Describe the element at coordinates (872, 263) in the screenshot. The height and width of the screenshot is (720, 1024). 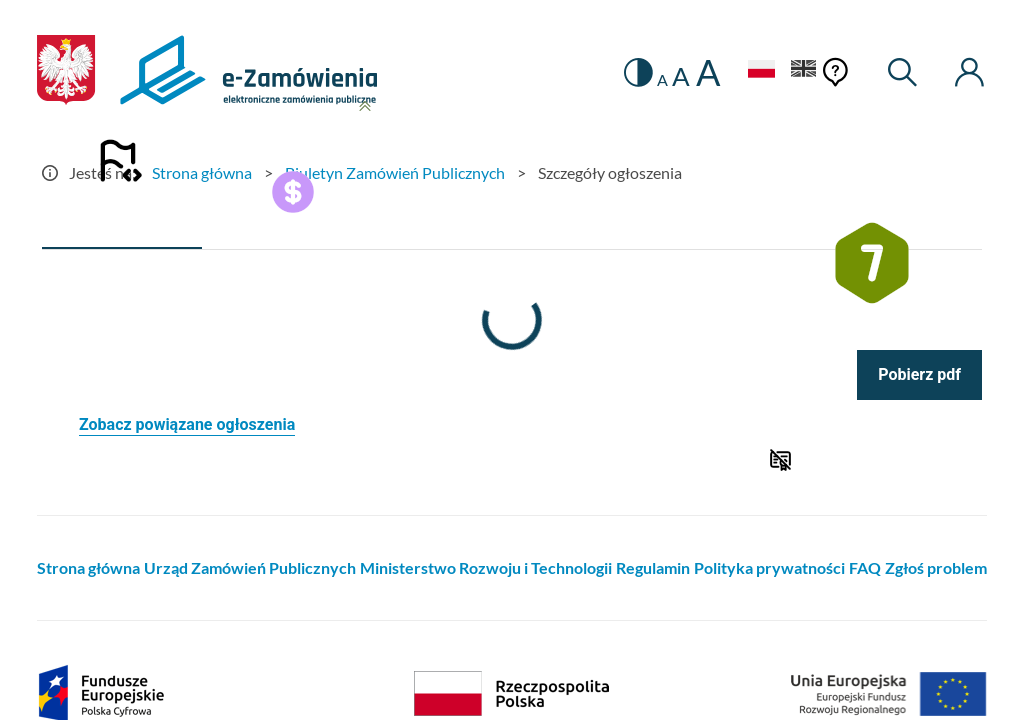
I see `indicates step 7 in a multi-step process` at that location.